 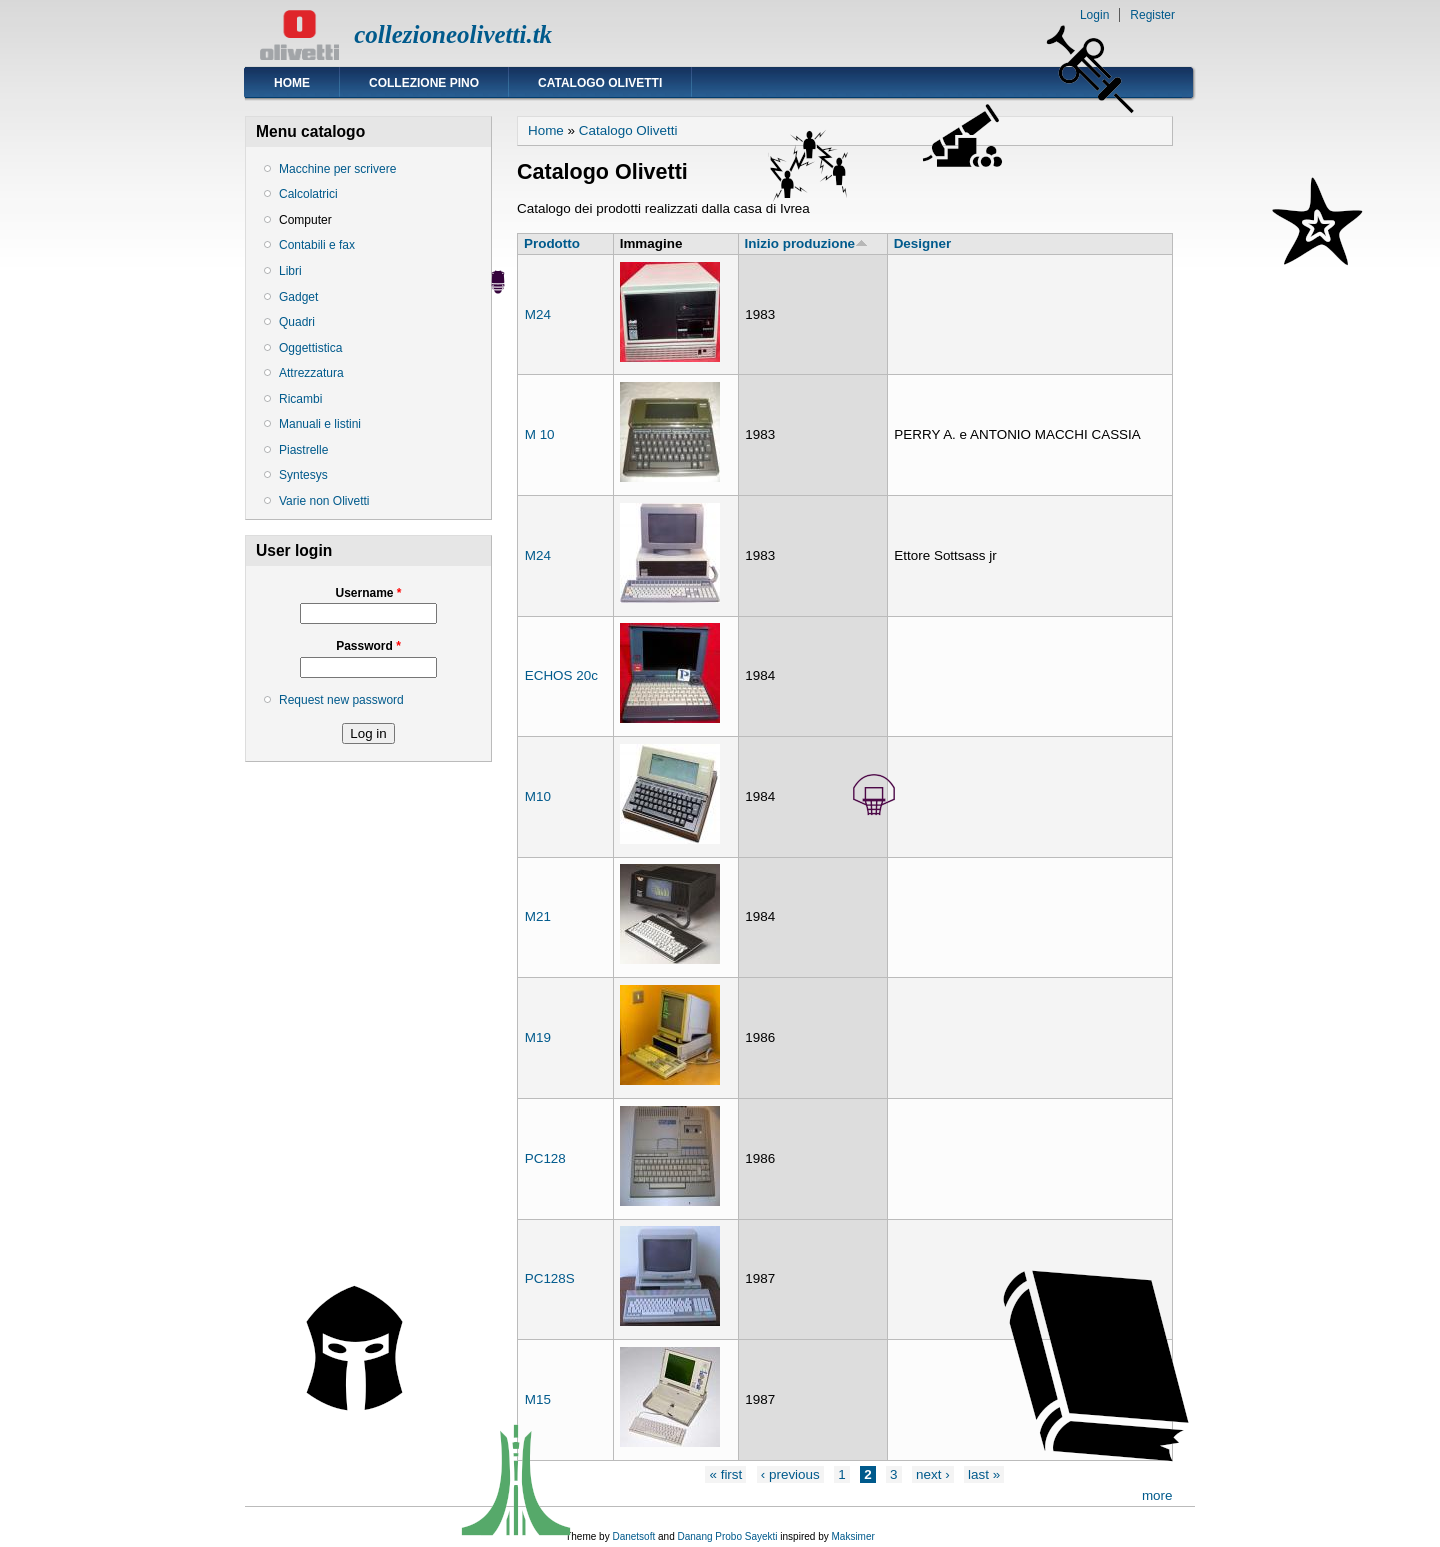 What do you see at coordinates (962, 135) in the screenshot?
I see `fire cannon in pirate-themed game` at bounding box center [962, 135].